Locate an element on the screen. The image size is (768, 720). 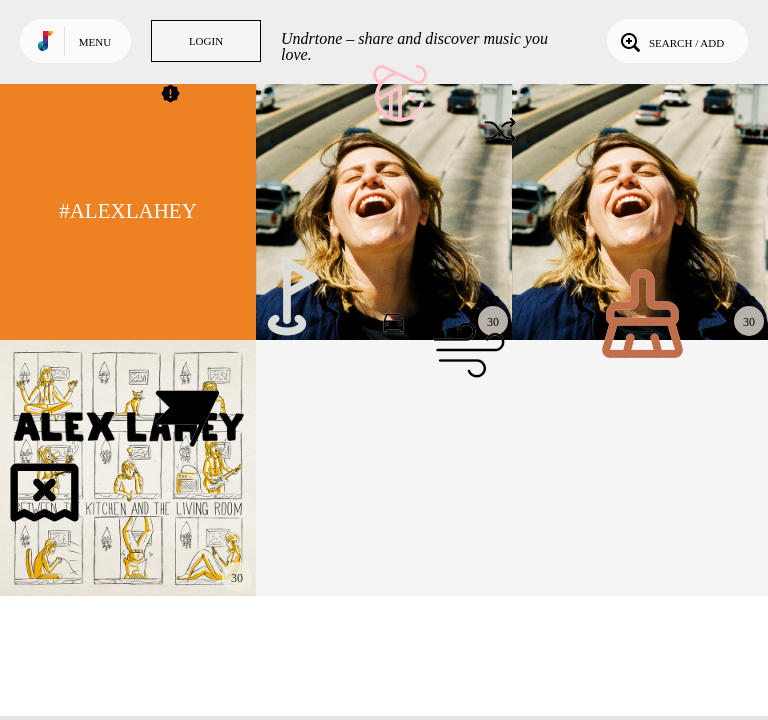
open the New York Times app is located at coordinates (400, 92).